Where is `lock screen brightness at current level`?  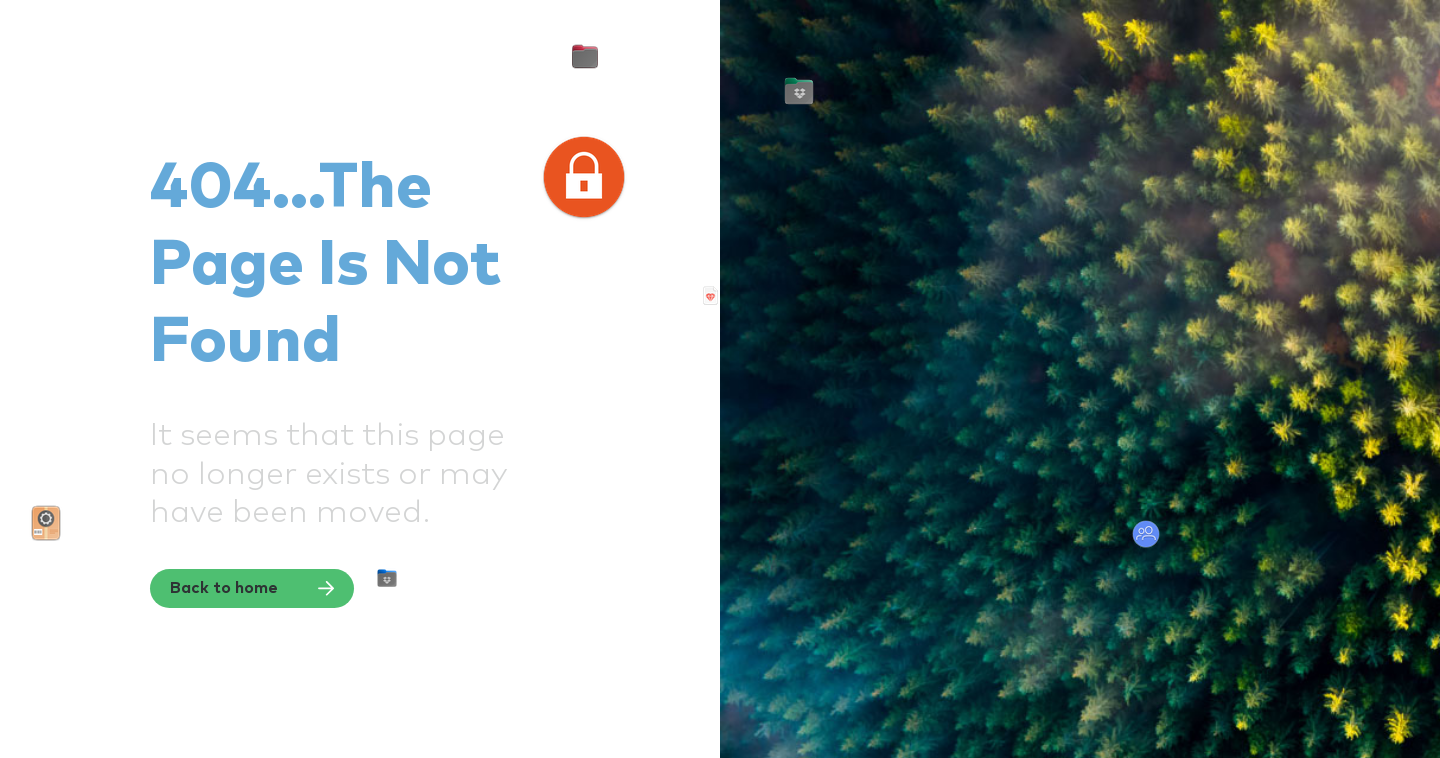 lock screen brightness at current level is located at coordinates (584, 177).